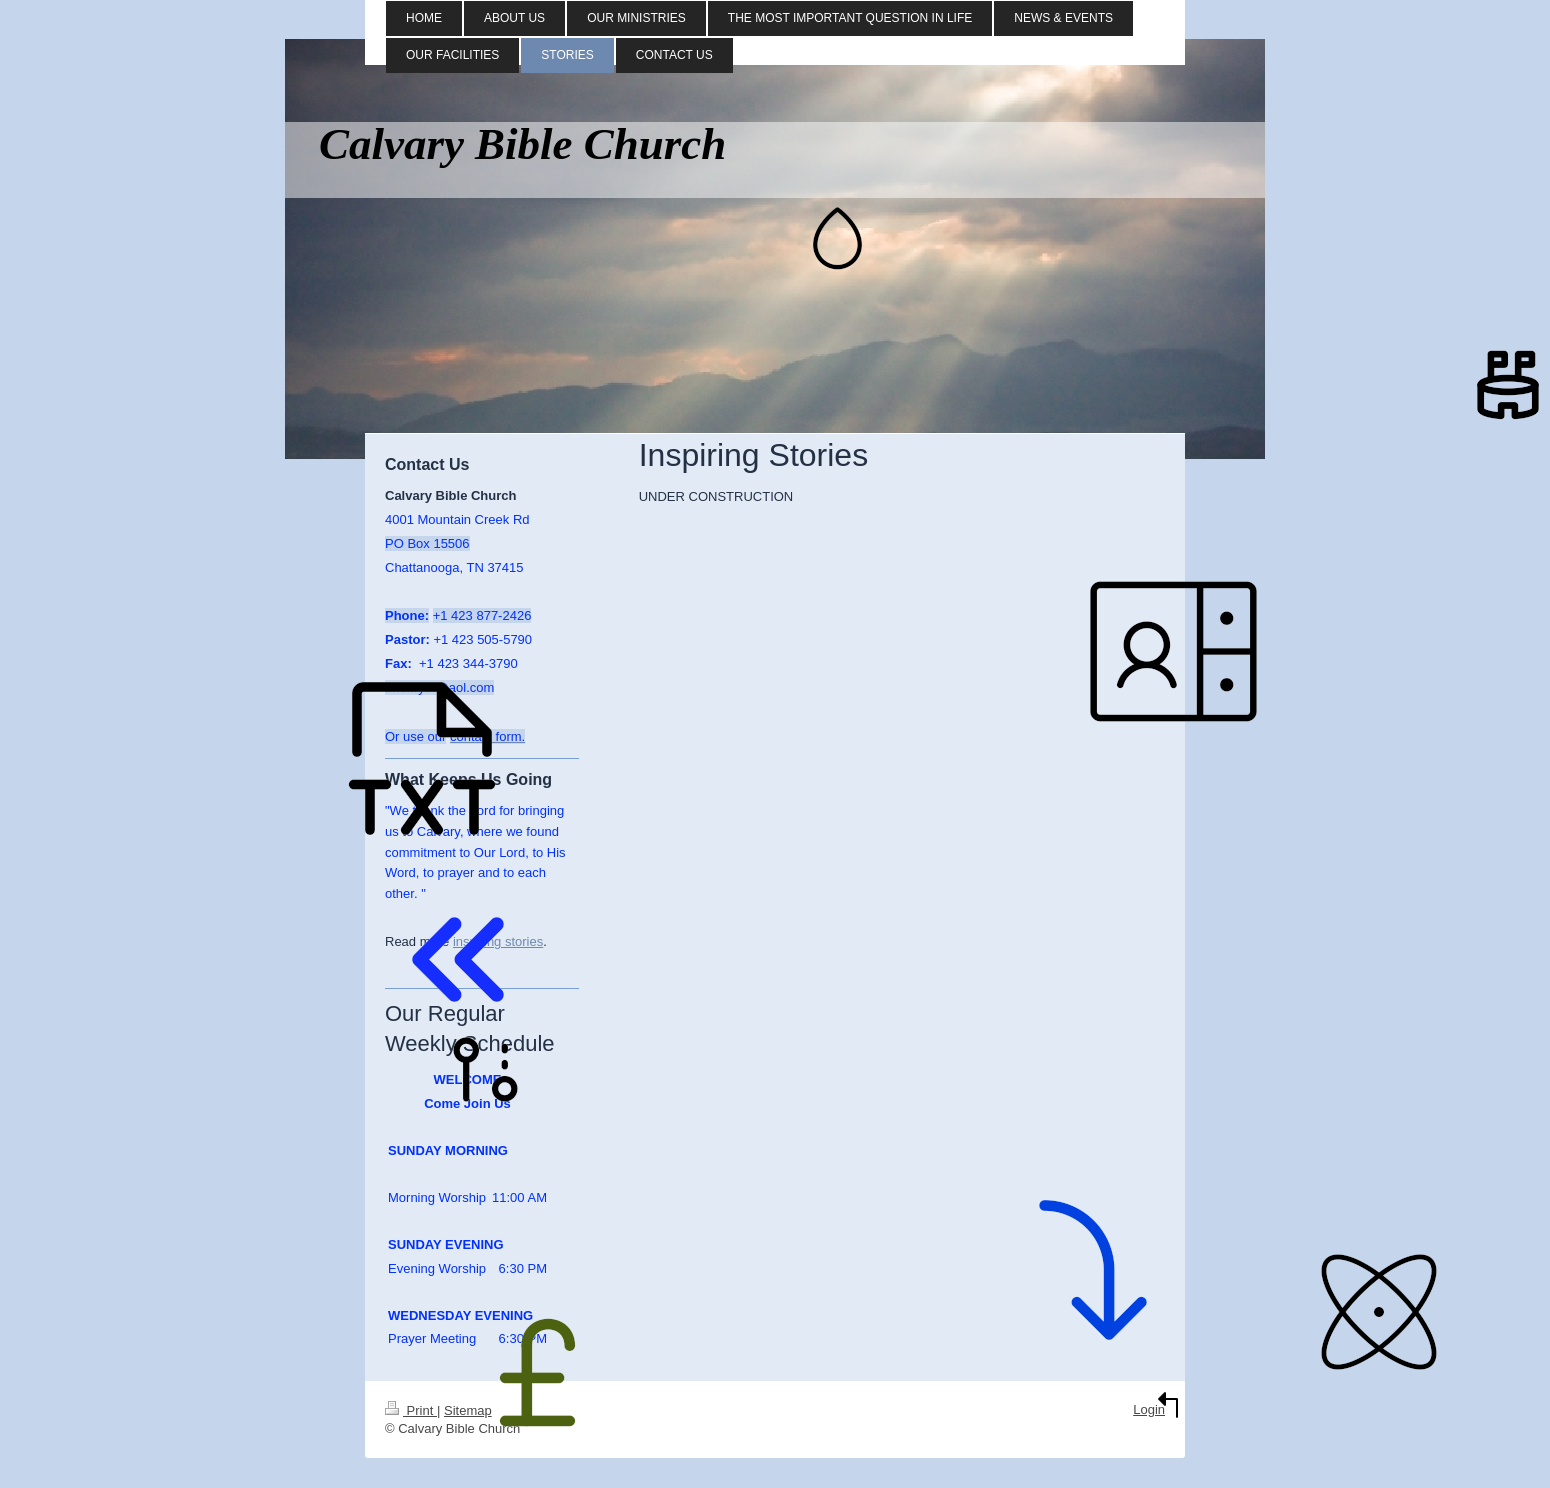  Describe the element at coordinates (1169, 1405) in the screenshot. I see `undo or go back to previous action` at that location.